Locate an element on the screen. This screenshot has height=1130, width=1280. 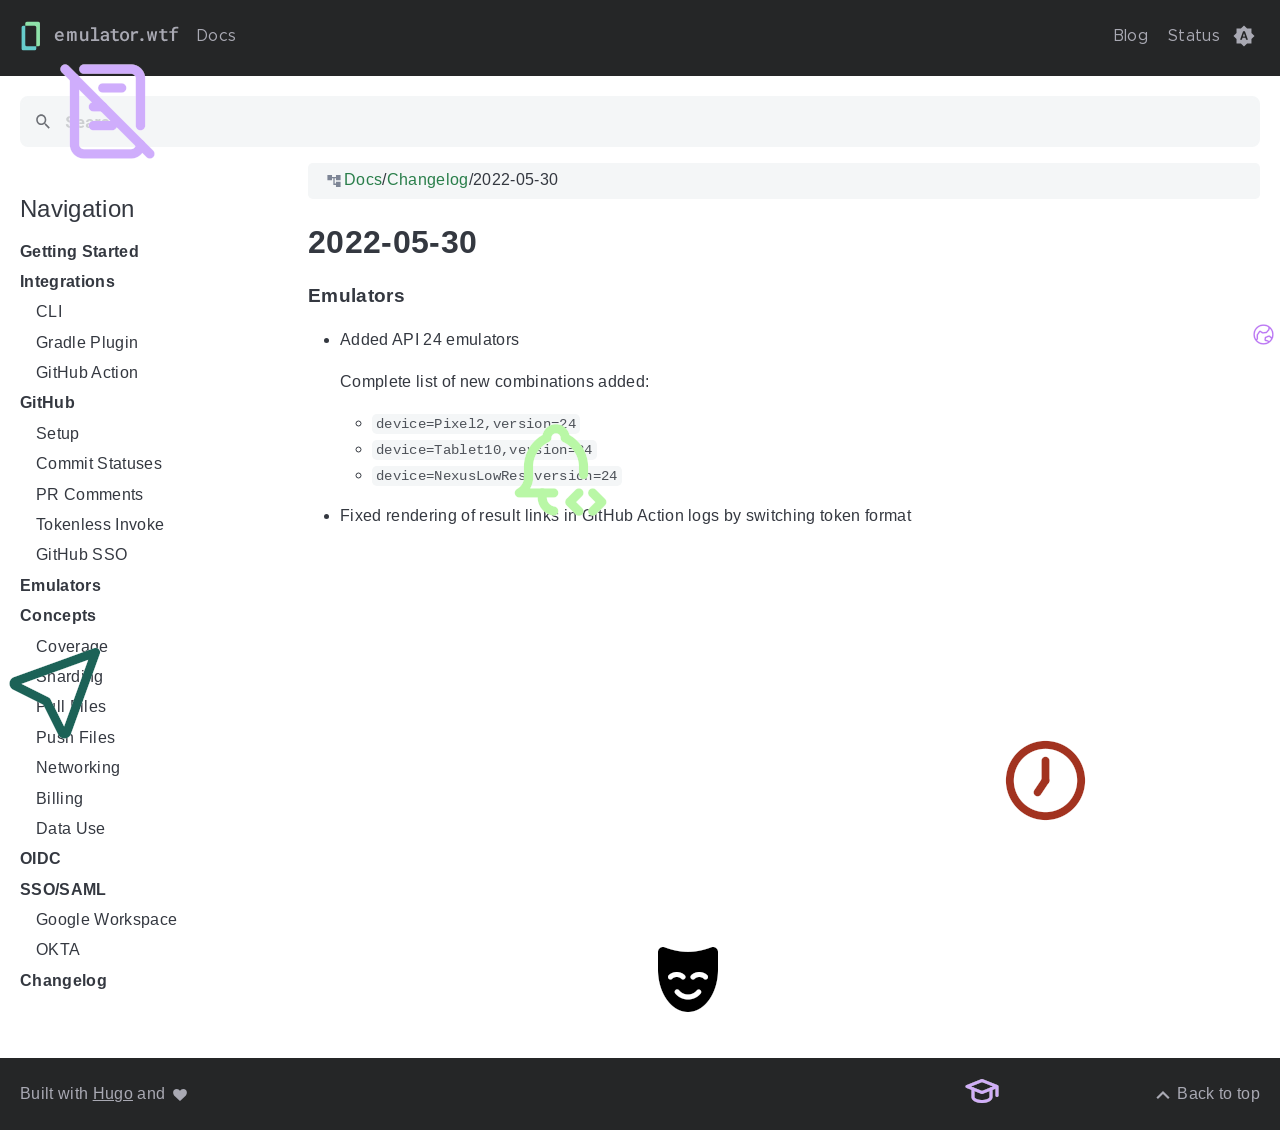
configure notification settings via code is located at coordinates (556, 470).